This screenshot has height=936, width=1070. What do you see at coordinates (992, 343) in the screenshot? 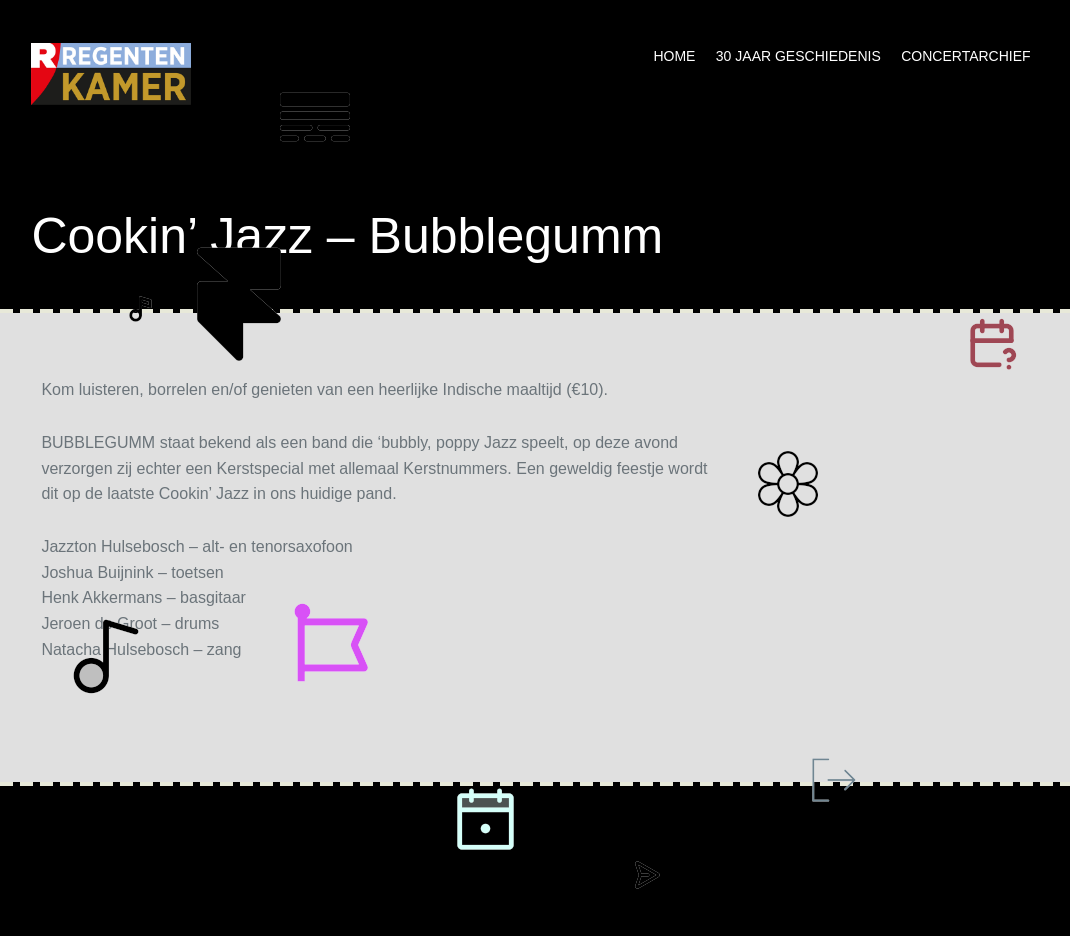
I see `check for unconfirmed or pending events` at bounding box center [992, 343].